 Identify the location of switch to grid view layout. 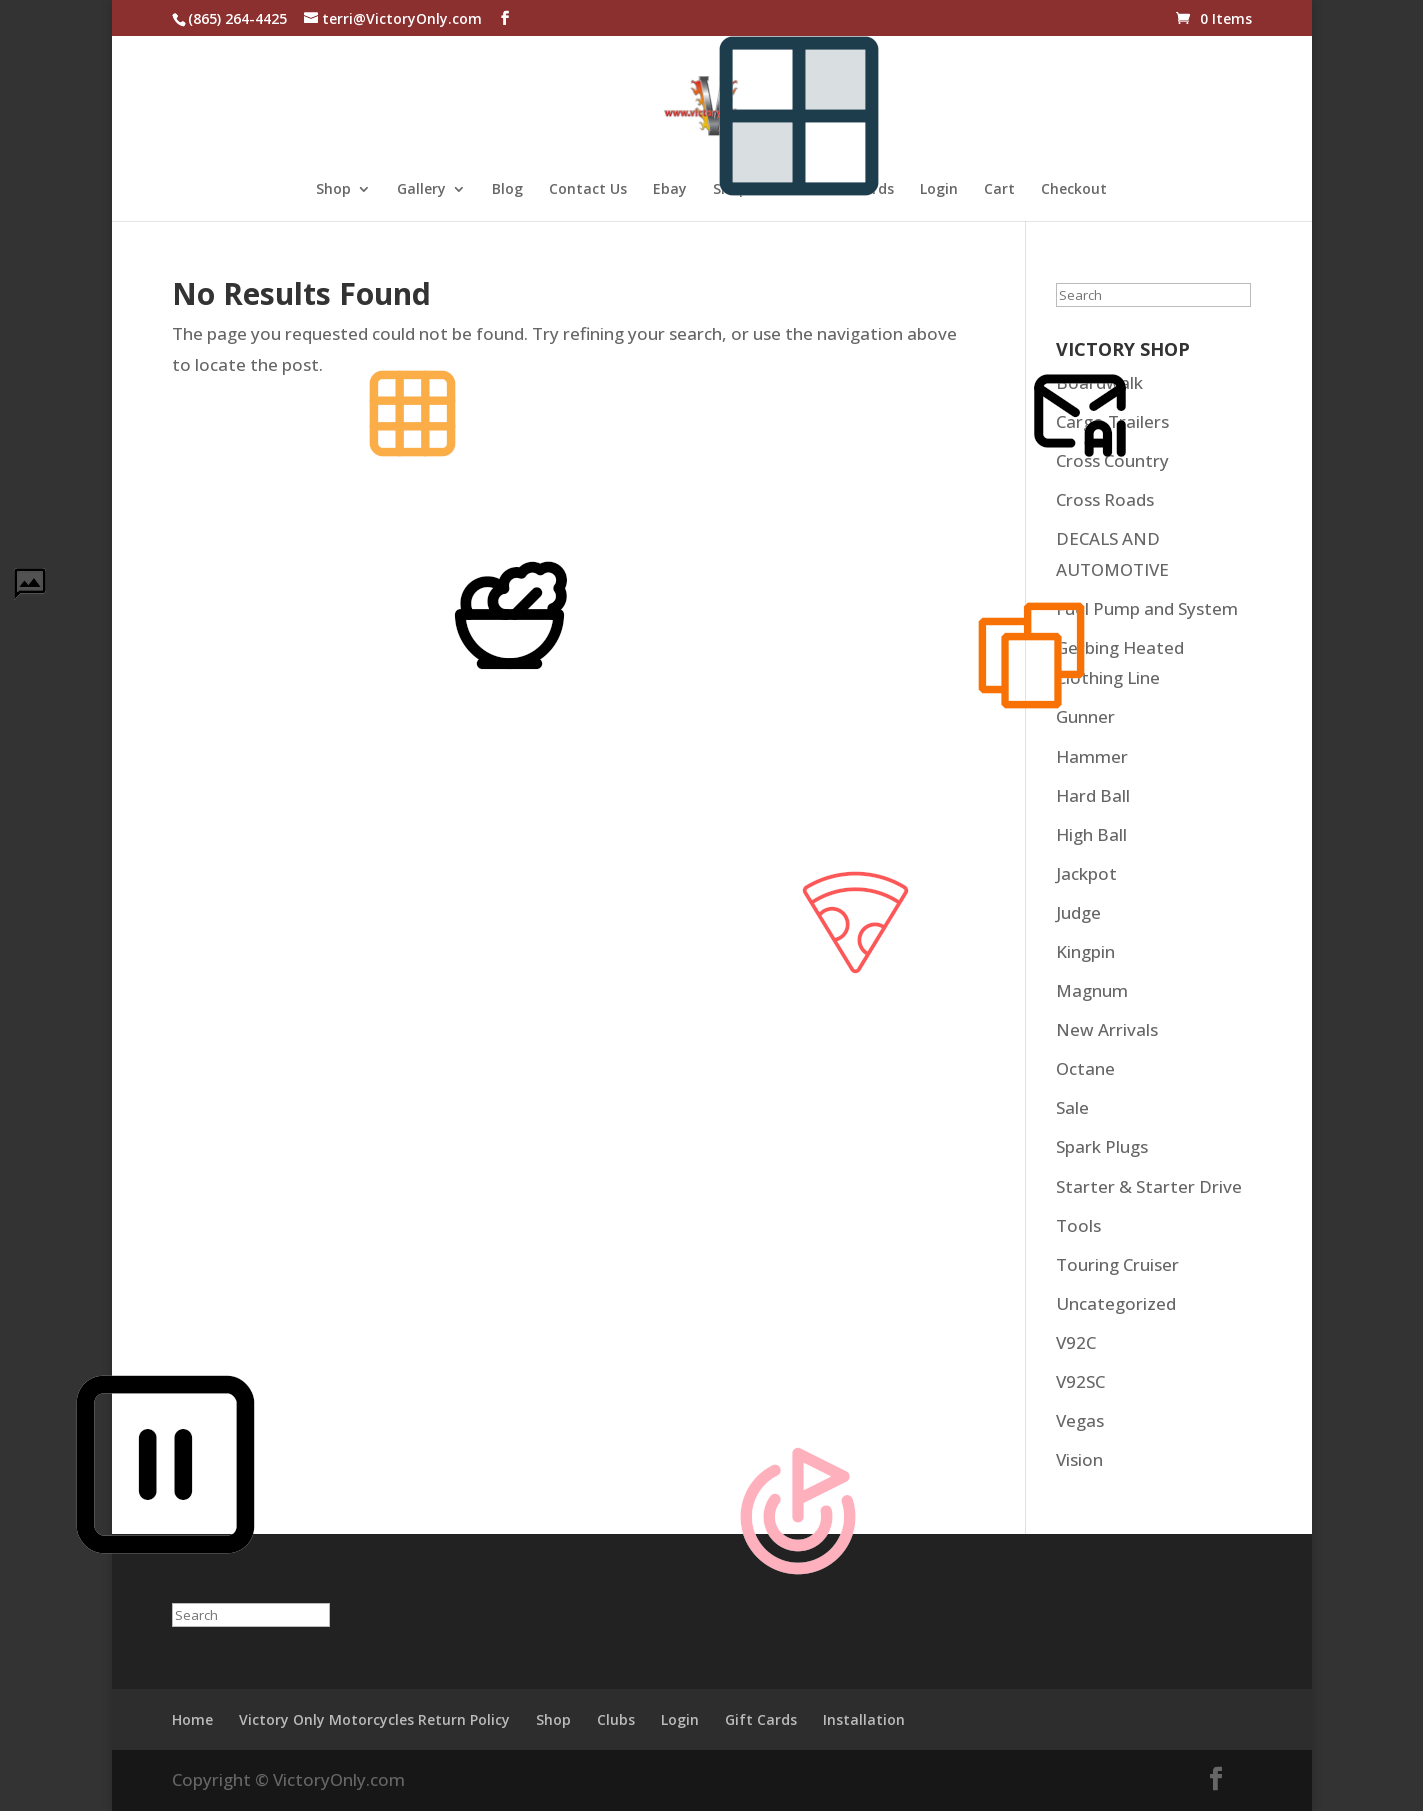
(412, 413).